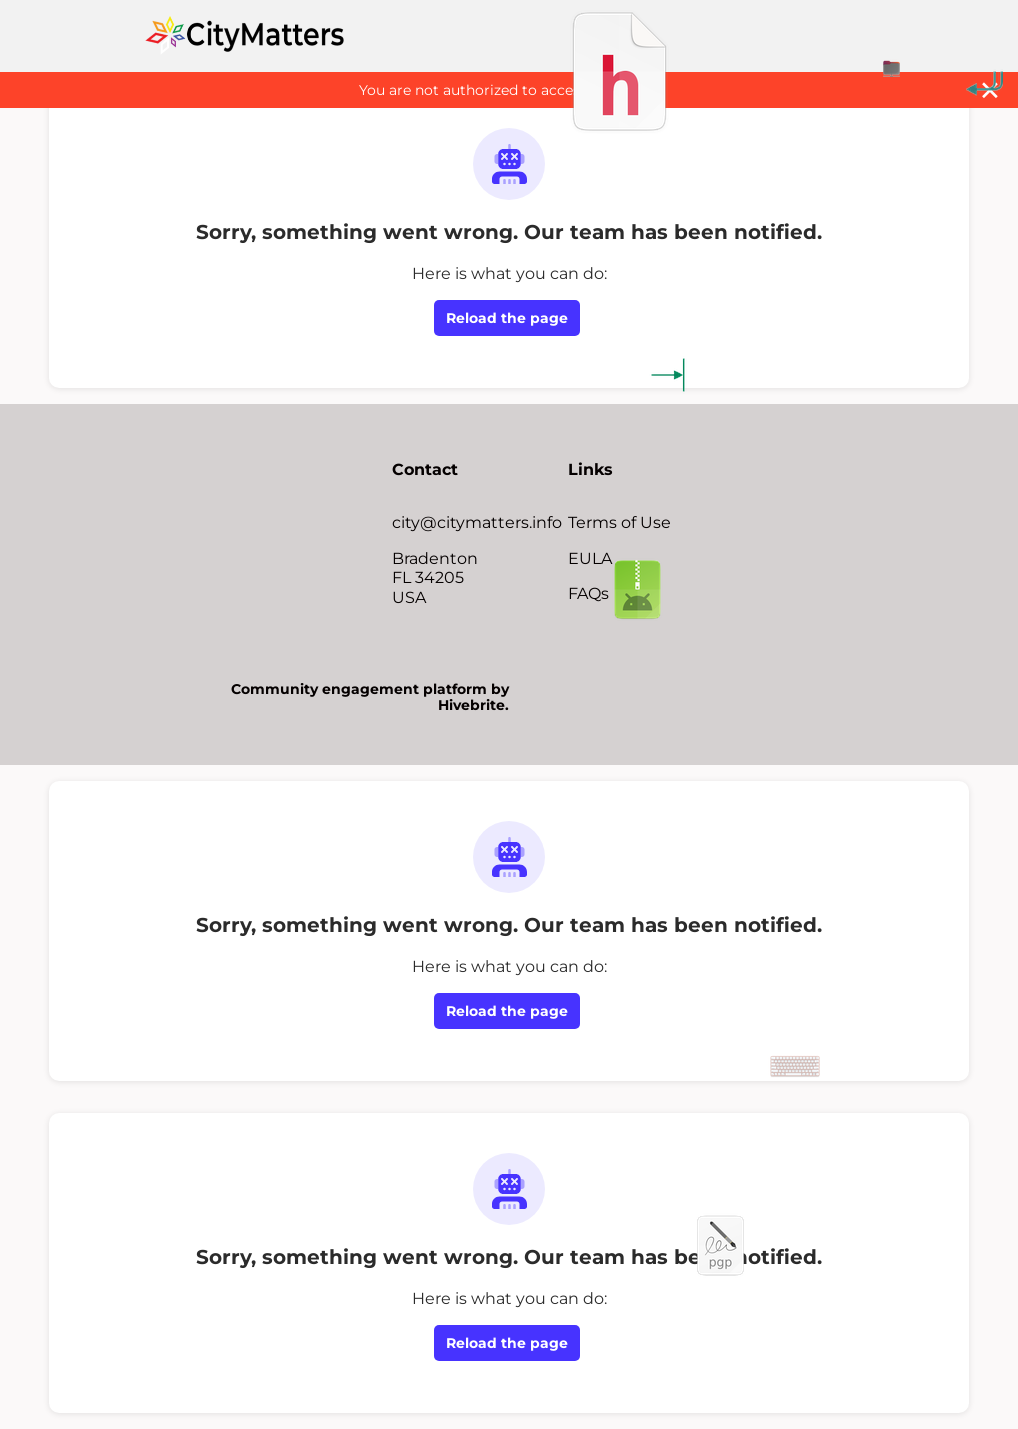 The height and width of the screenshot is (1429, 1018). I want to click on go to the last item or page, so click(668, 375).